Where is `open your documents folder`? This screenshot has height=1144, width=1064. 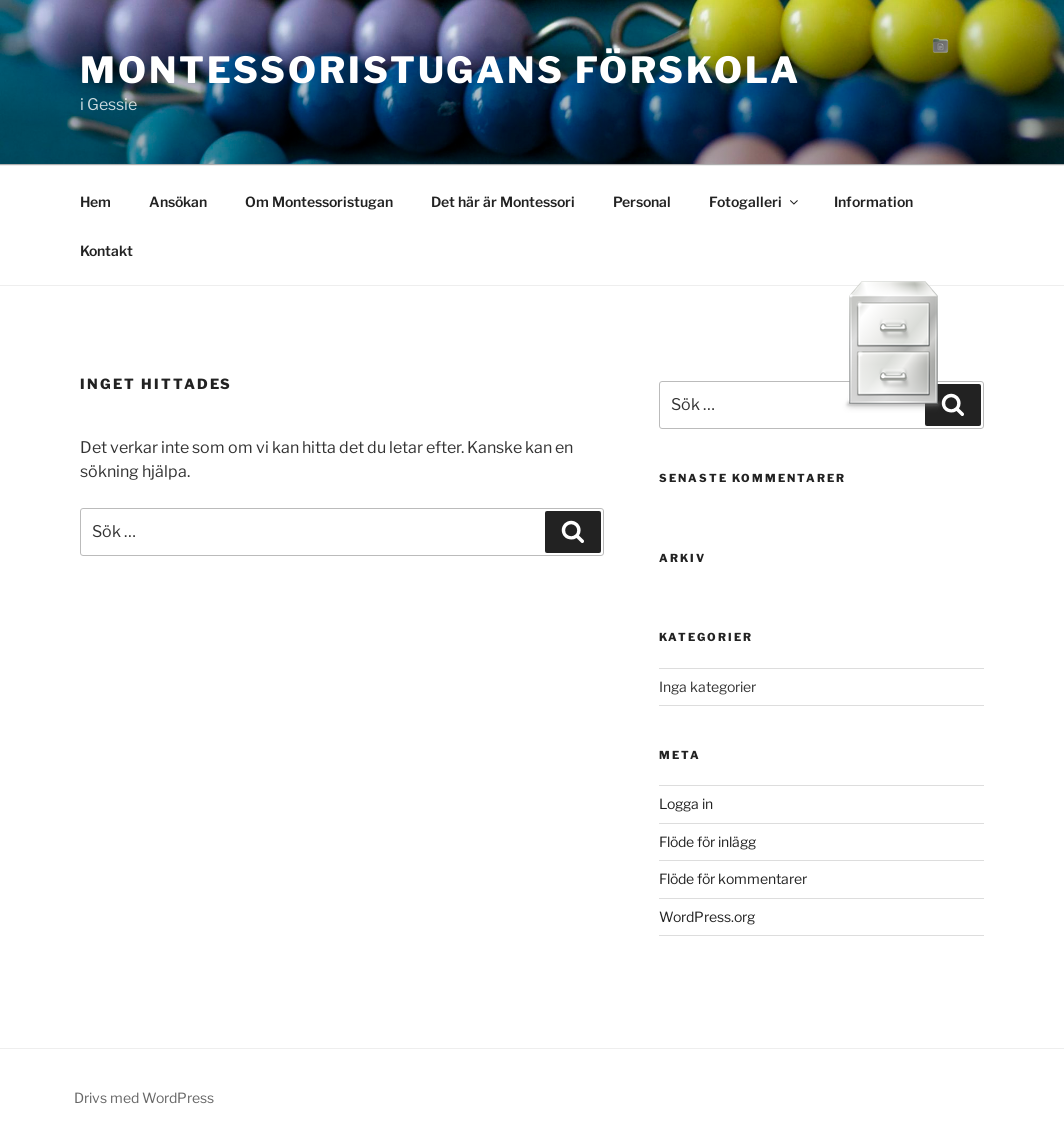
open your documents folder is located at coordinates (940, 45).